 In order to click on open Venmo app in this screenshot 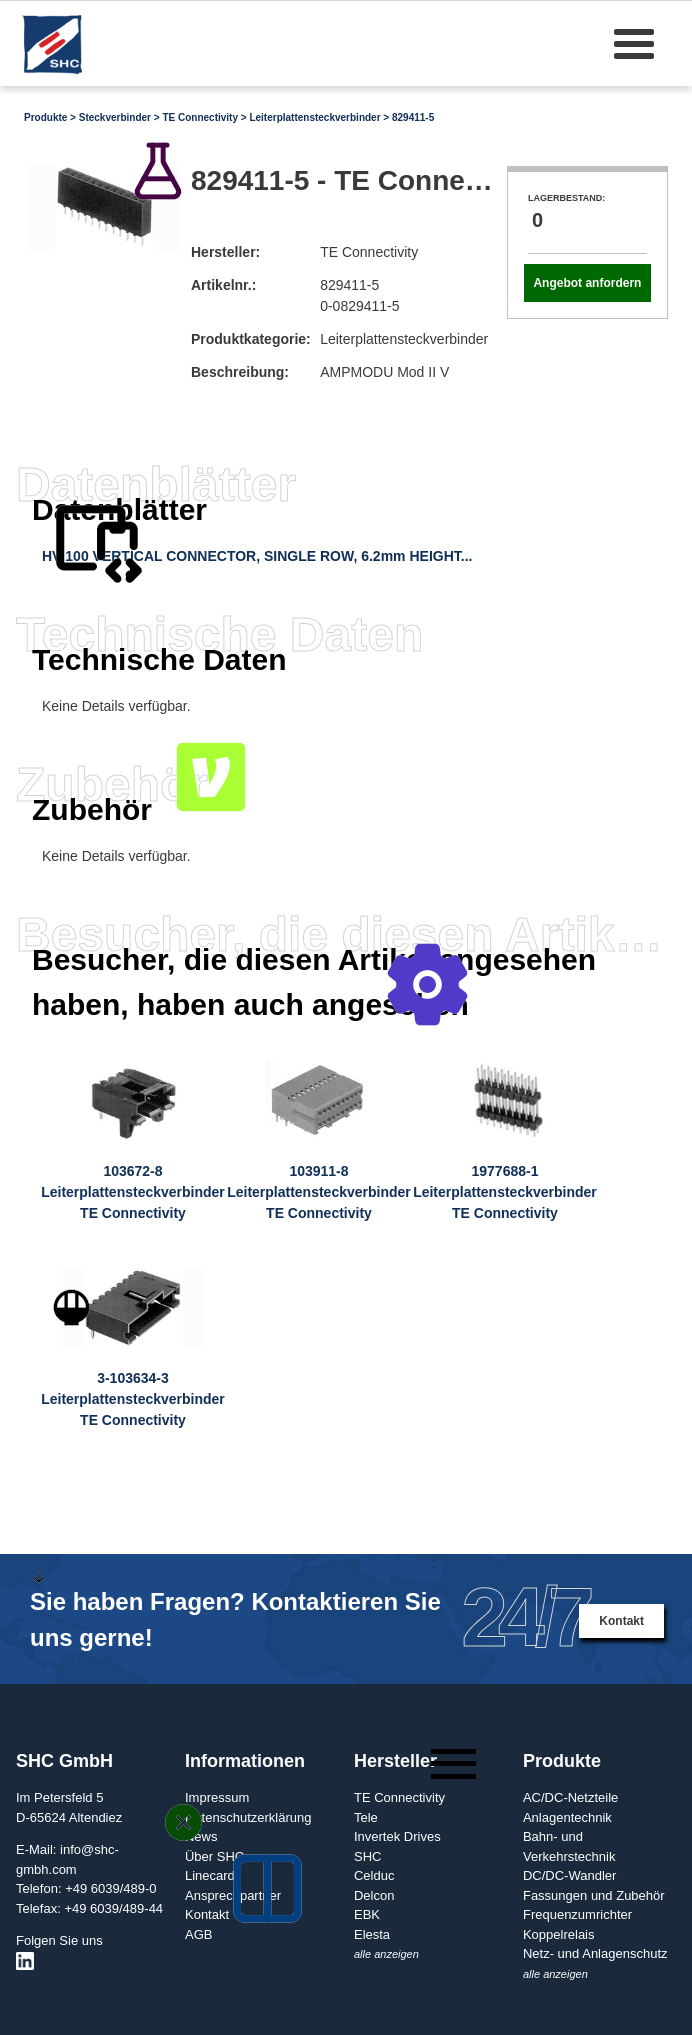, I will do `click(211, 777)`.